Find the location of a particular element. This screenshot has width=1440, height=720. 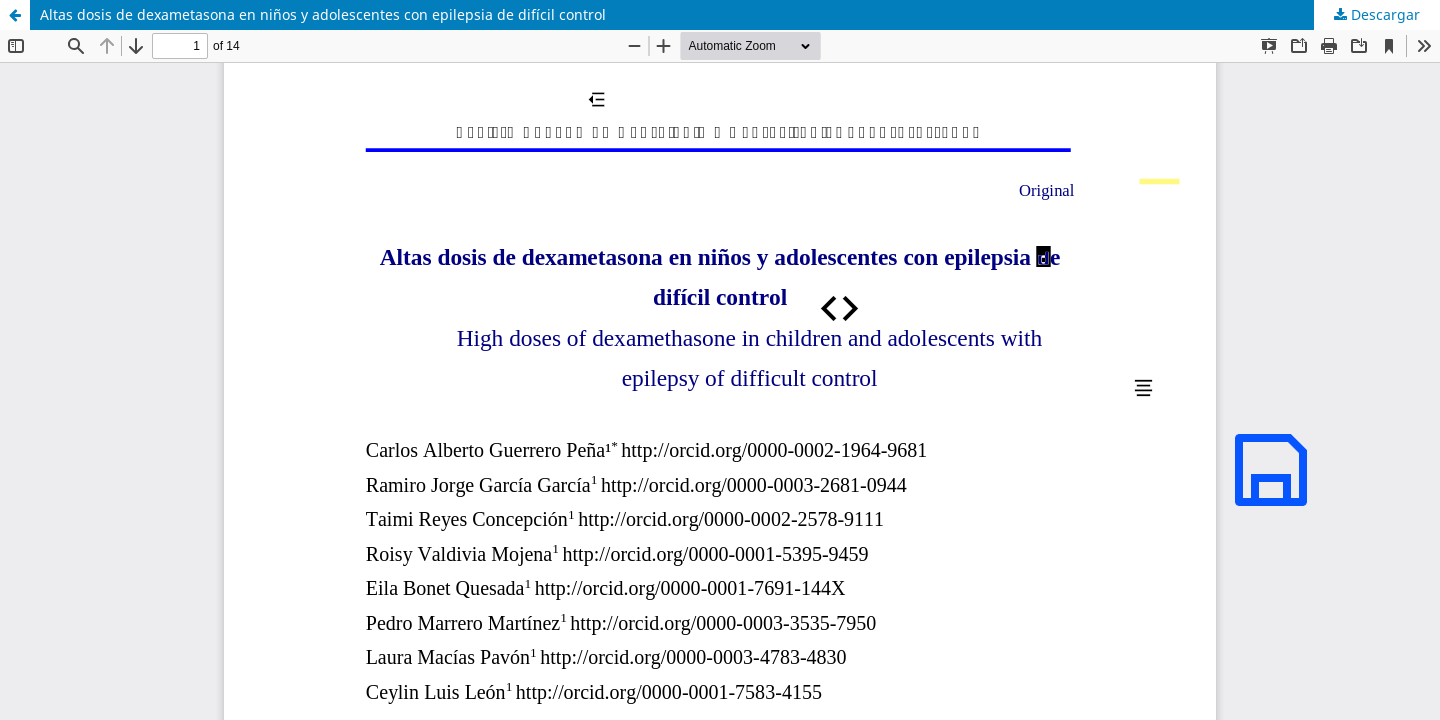

center-align text or content is located at coordinates (1143, 387).